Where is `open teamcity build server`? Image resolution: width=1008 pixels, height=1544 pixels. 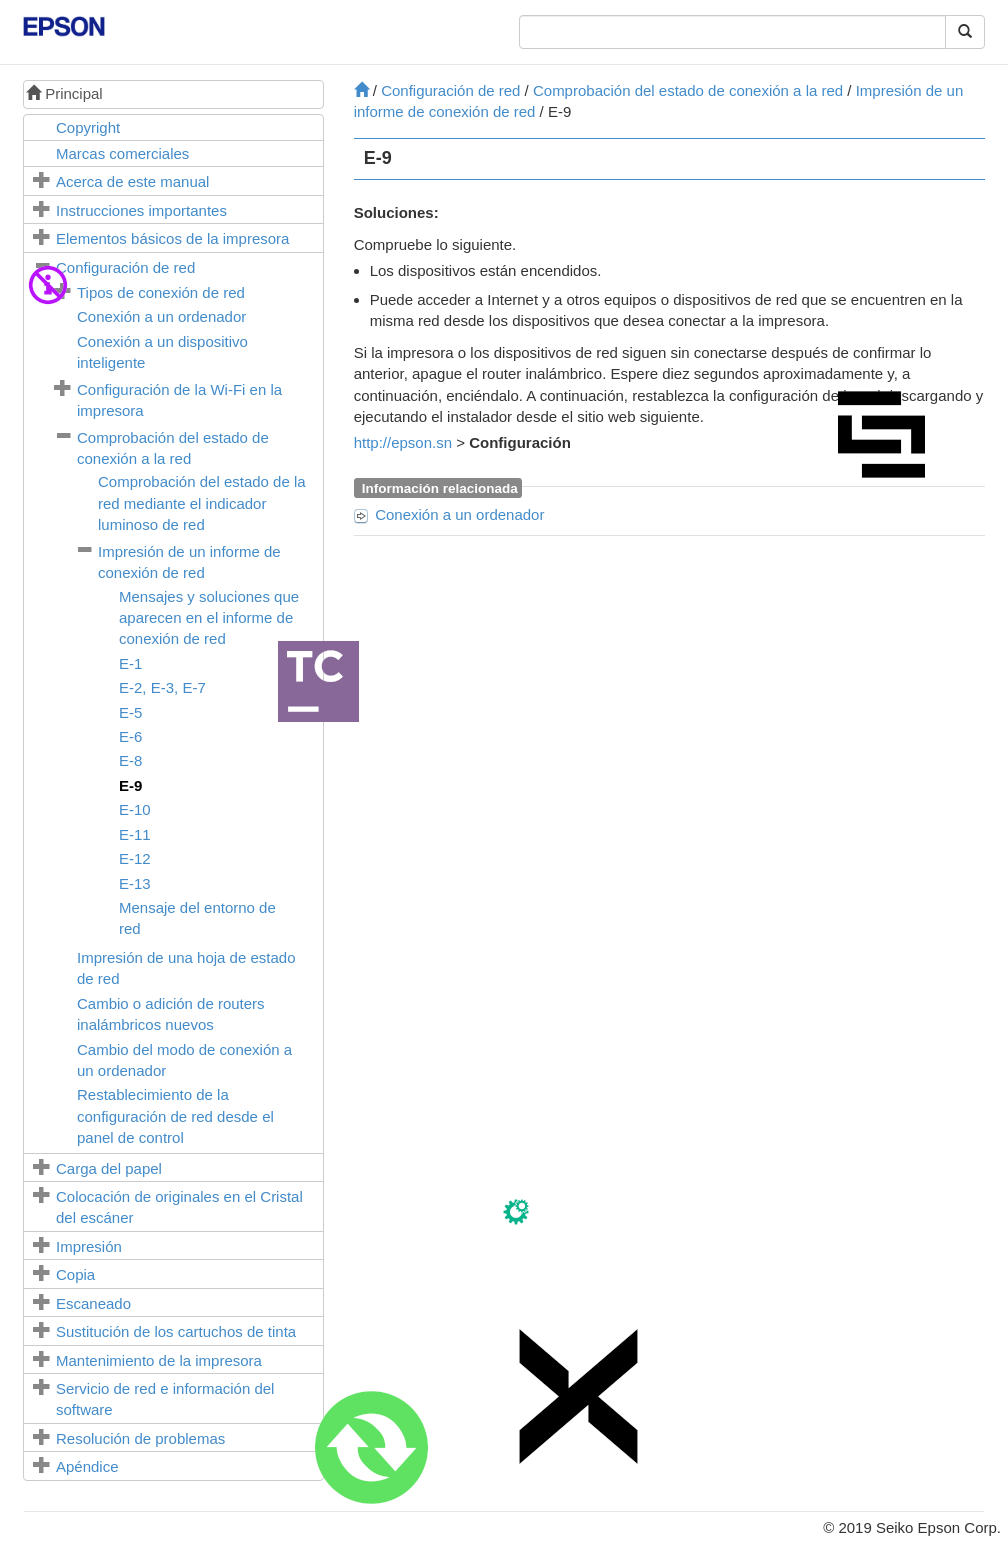 open teamcity build server is located at coordinates (318, 681).